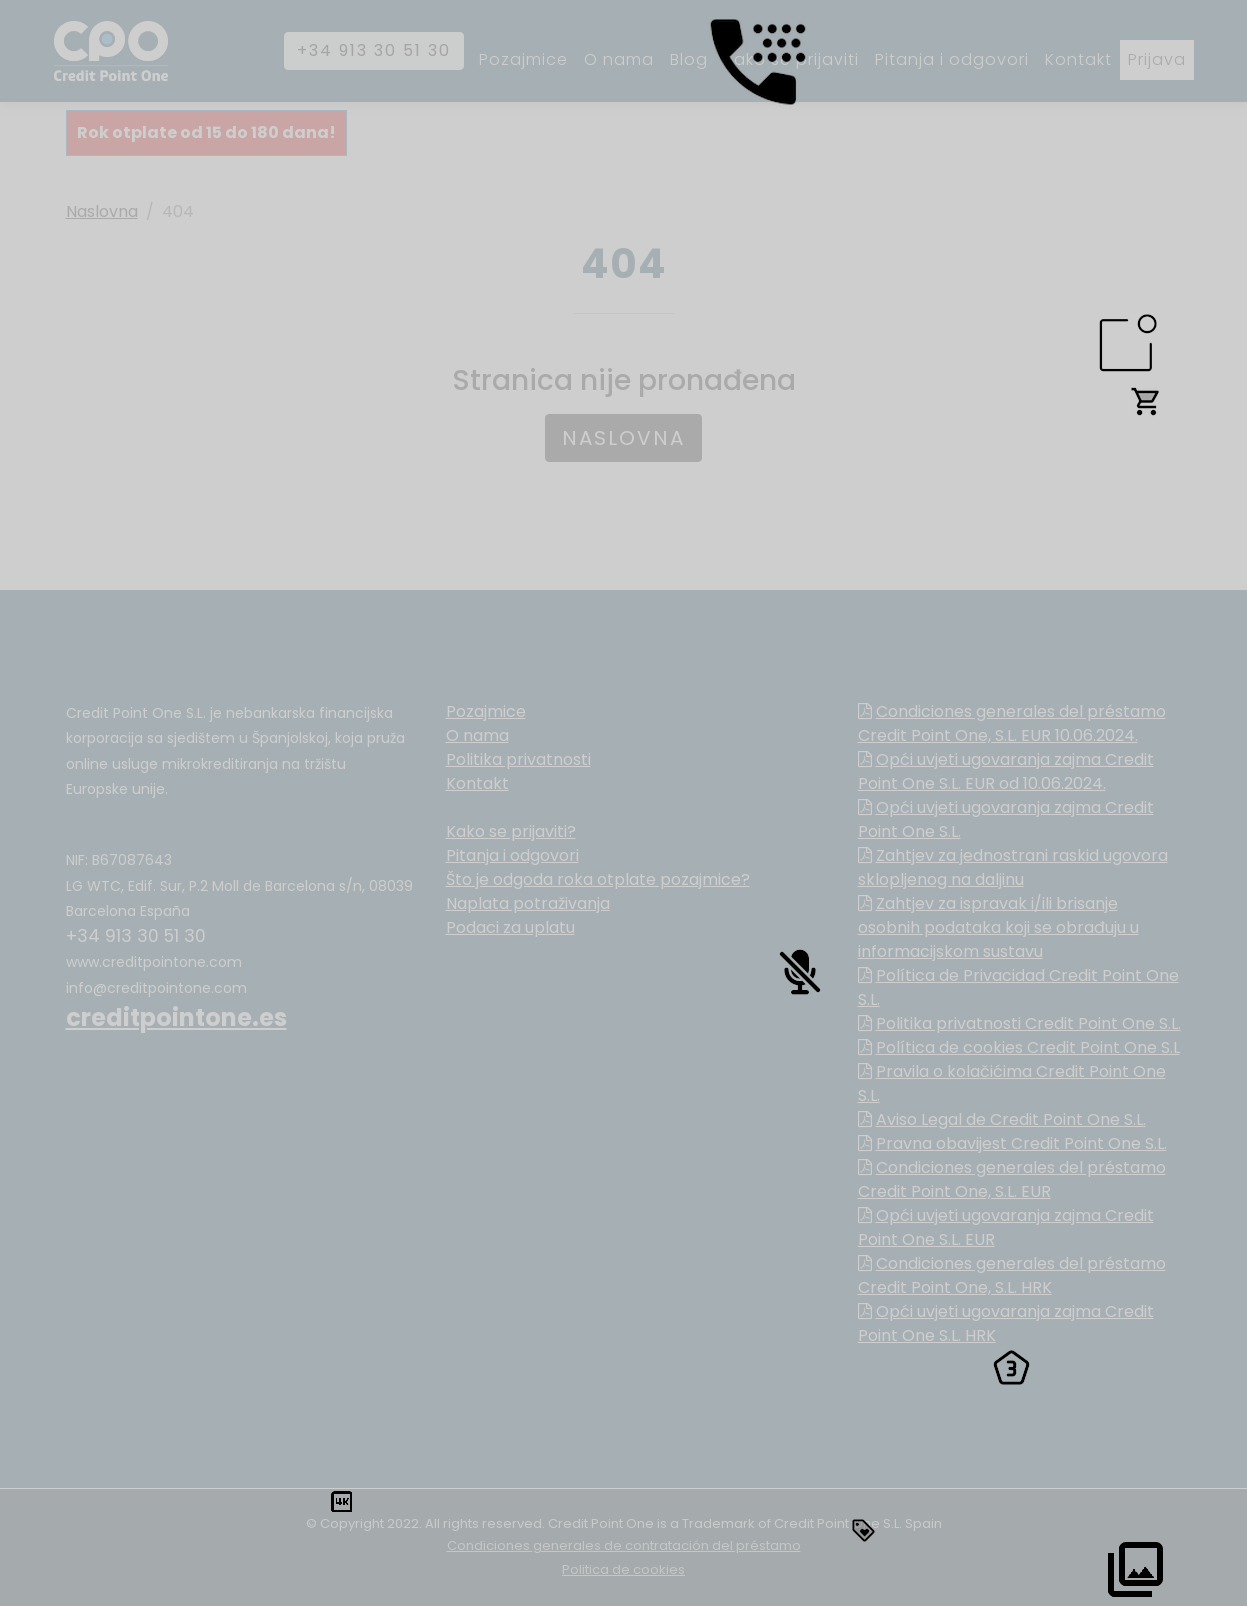  I want to click on access your photo library, so click(1135, 1569).